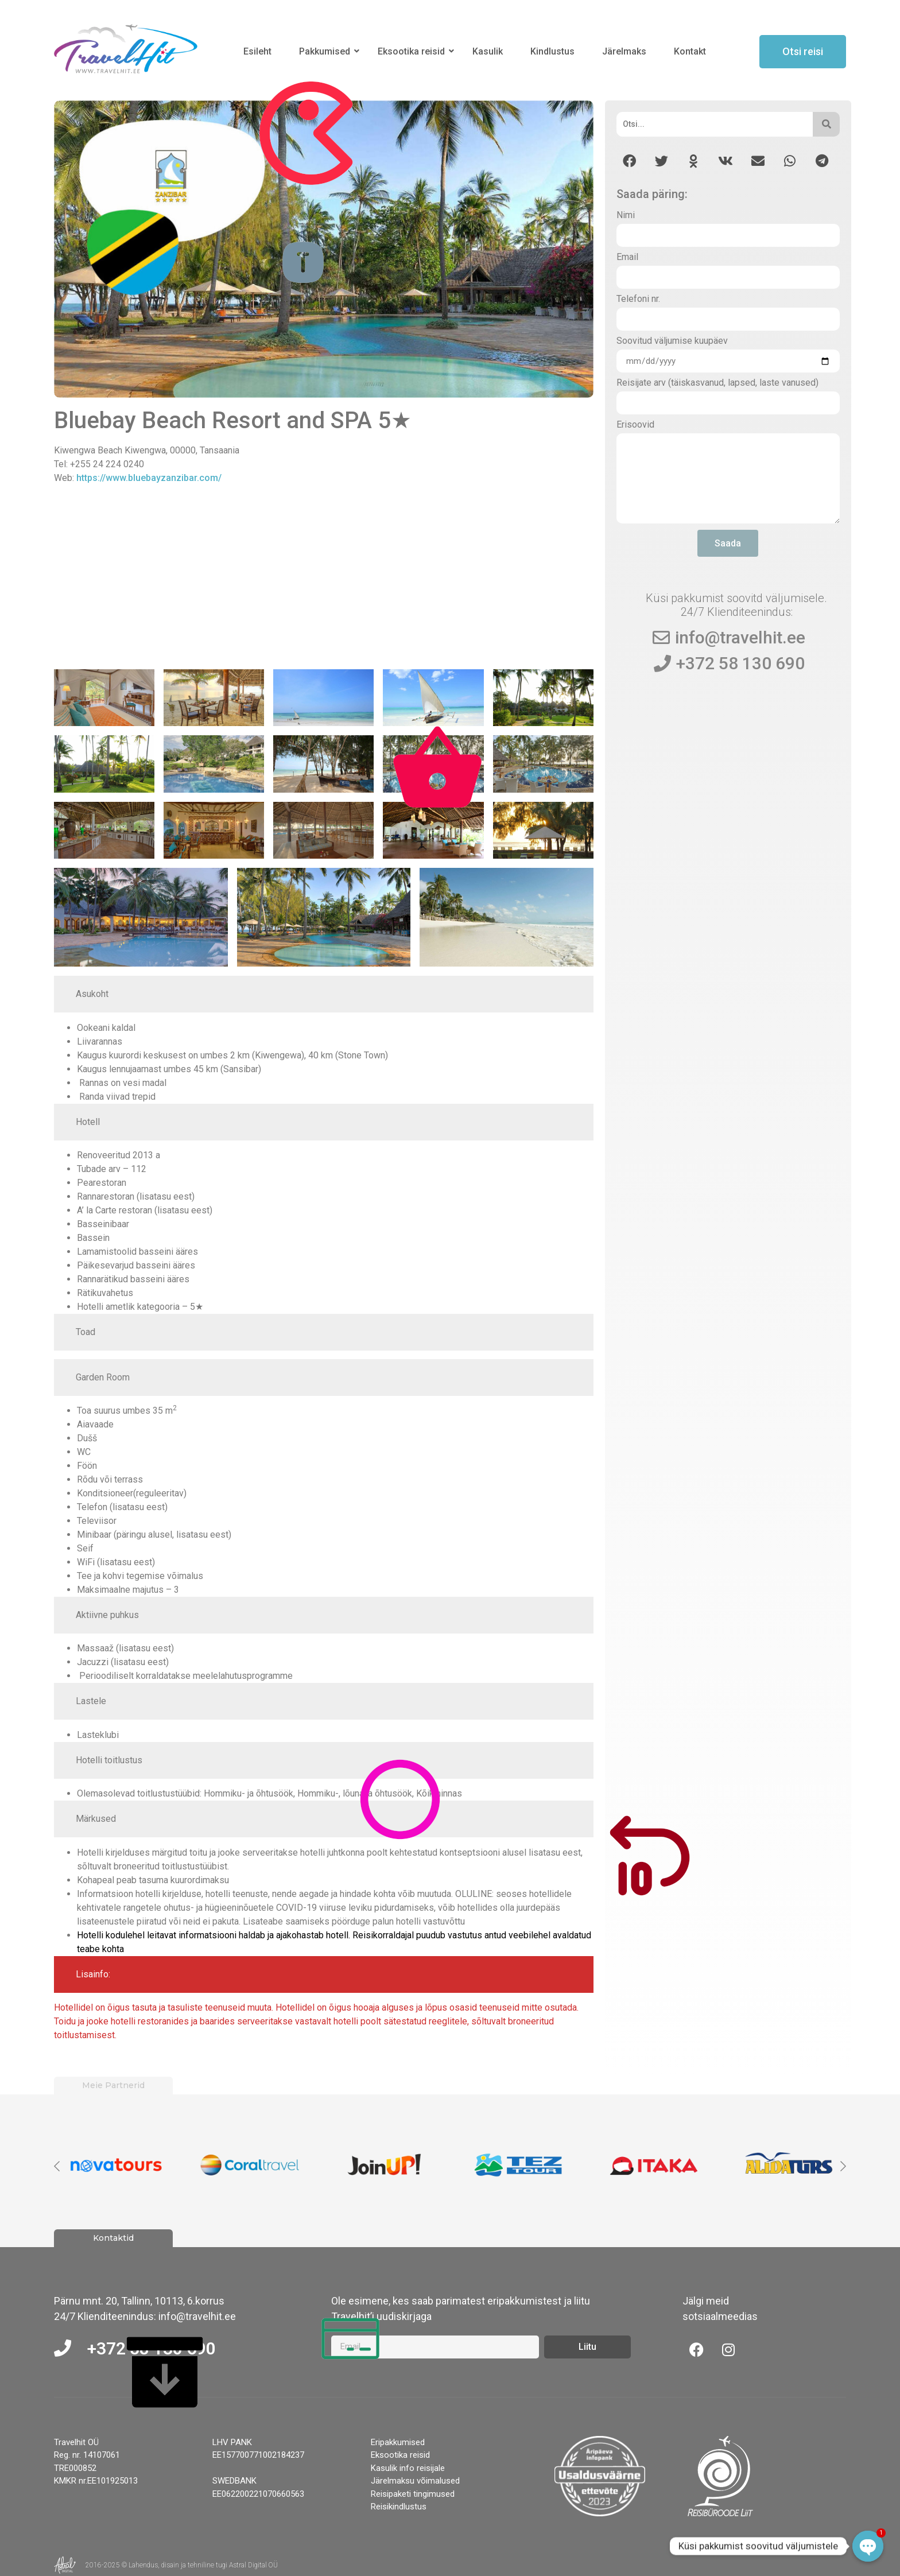  What do you see at coordinates (647, 1857) in the screenshot?
I see `skip backward 10 seconds` at bounding box center [647, 1857].